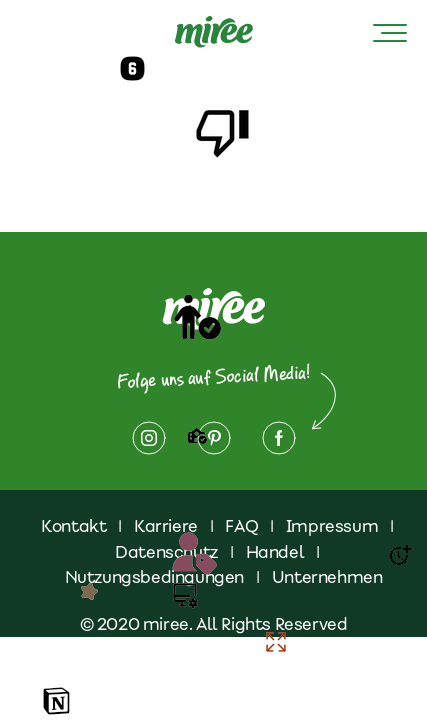 Image resolution: width=427 pixels, height=720 pixels. I want to click on expand to fullscreen mode, so click(276, 642).